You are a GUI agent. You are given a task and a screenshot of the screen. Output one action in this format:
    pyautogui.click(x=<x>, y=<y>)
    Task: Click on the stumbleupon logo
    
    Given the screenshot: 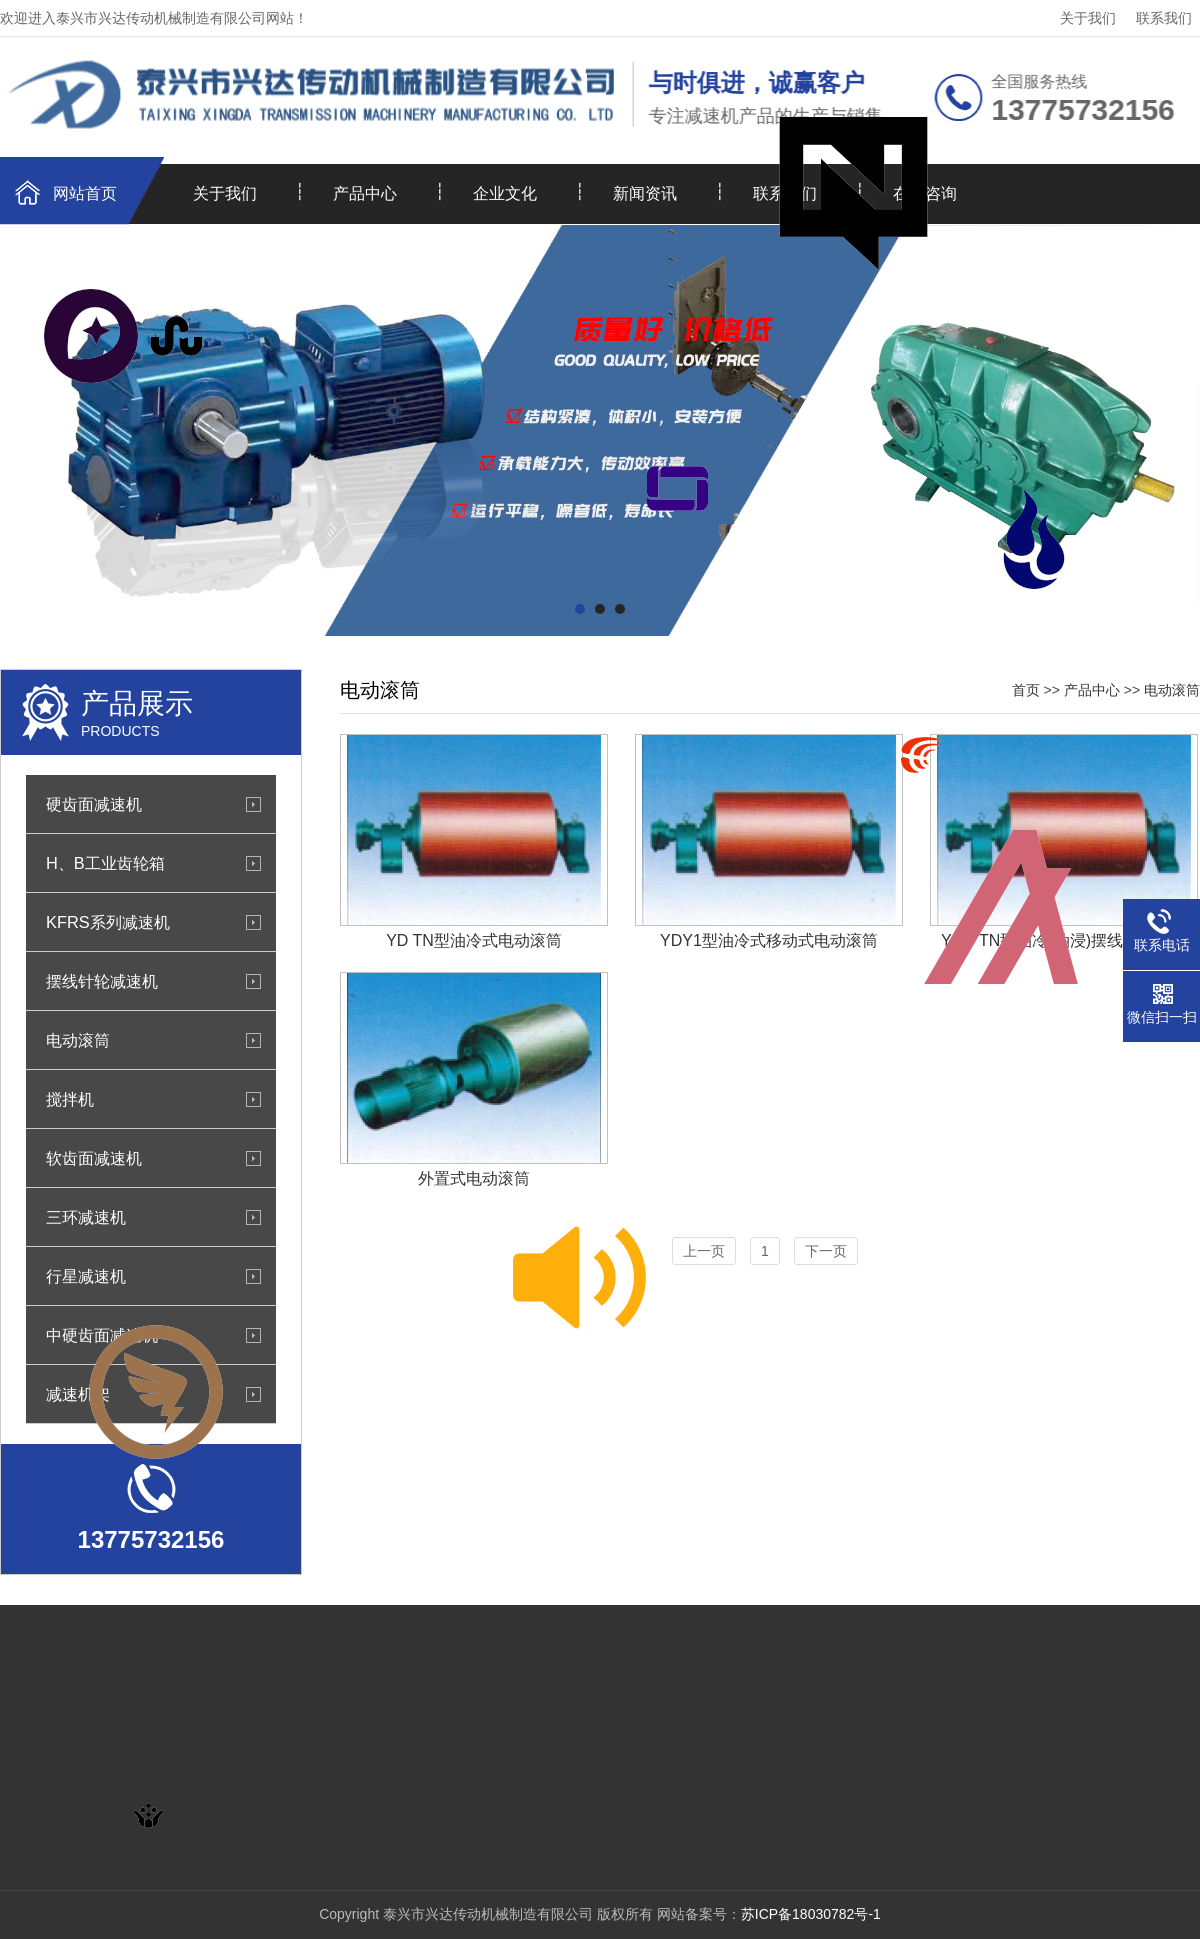 What is the action you would take?
    pyautogui.click(x=177, y=336)
    